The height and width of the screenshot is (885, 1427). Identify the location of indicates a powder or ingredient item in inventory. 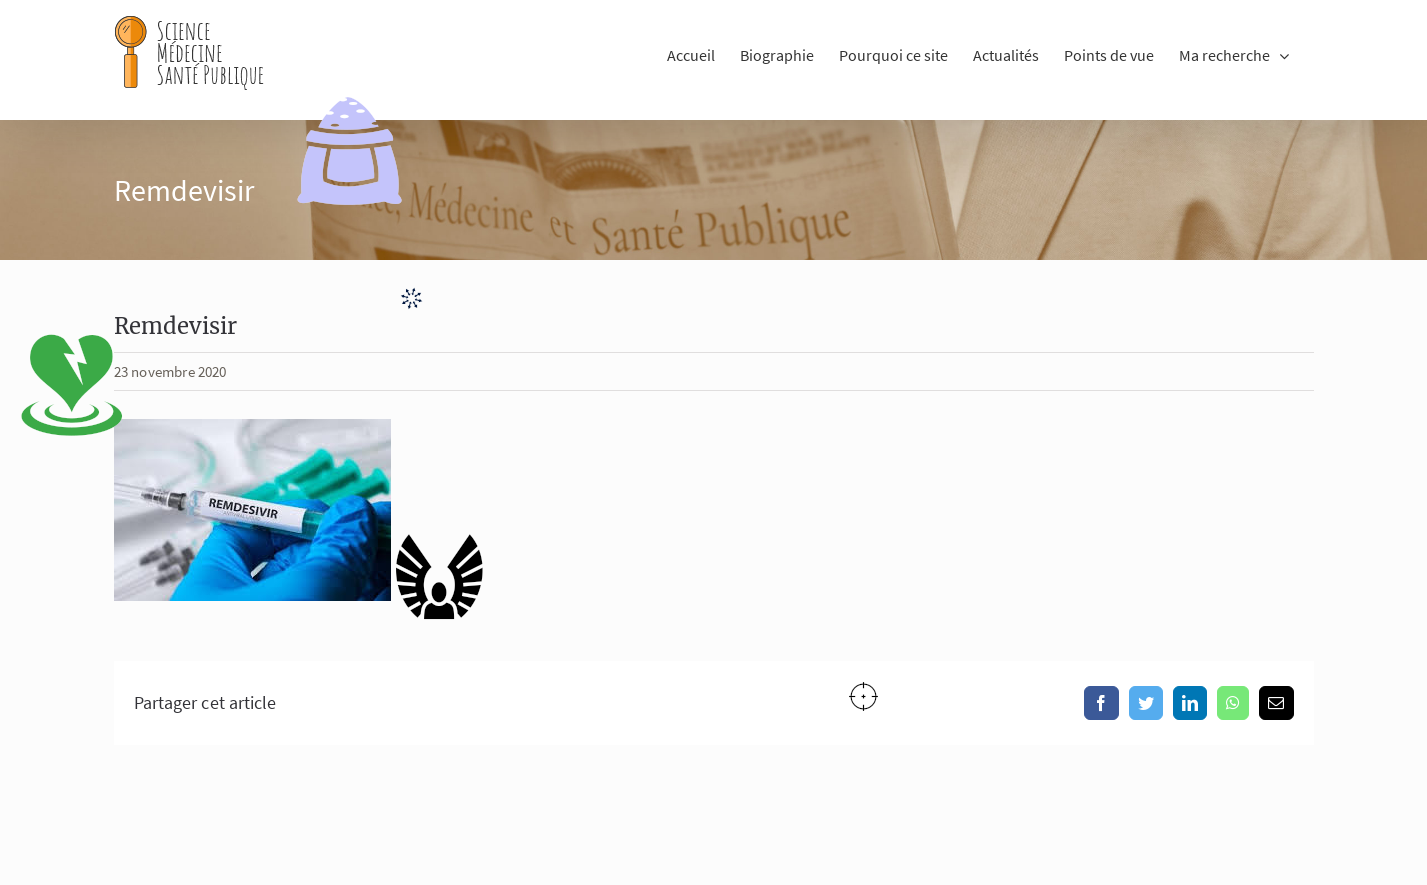
(348, 147).